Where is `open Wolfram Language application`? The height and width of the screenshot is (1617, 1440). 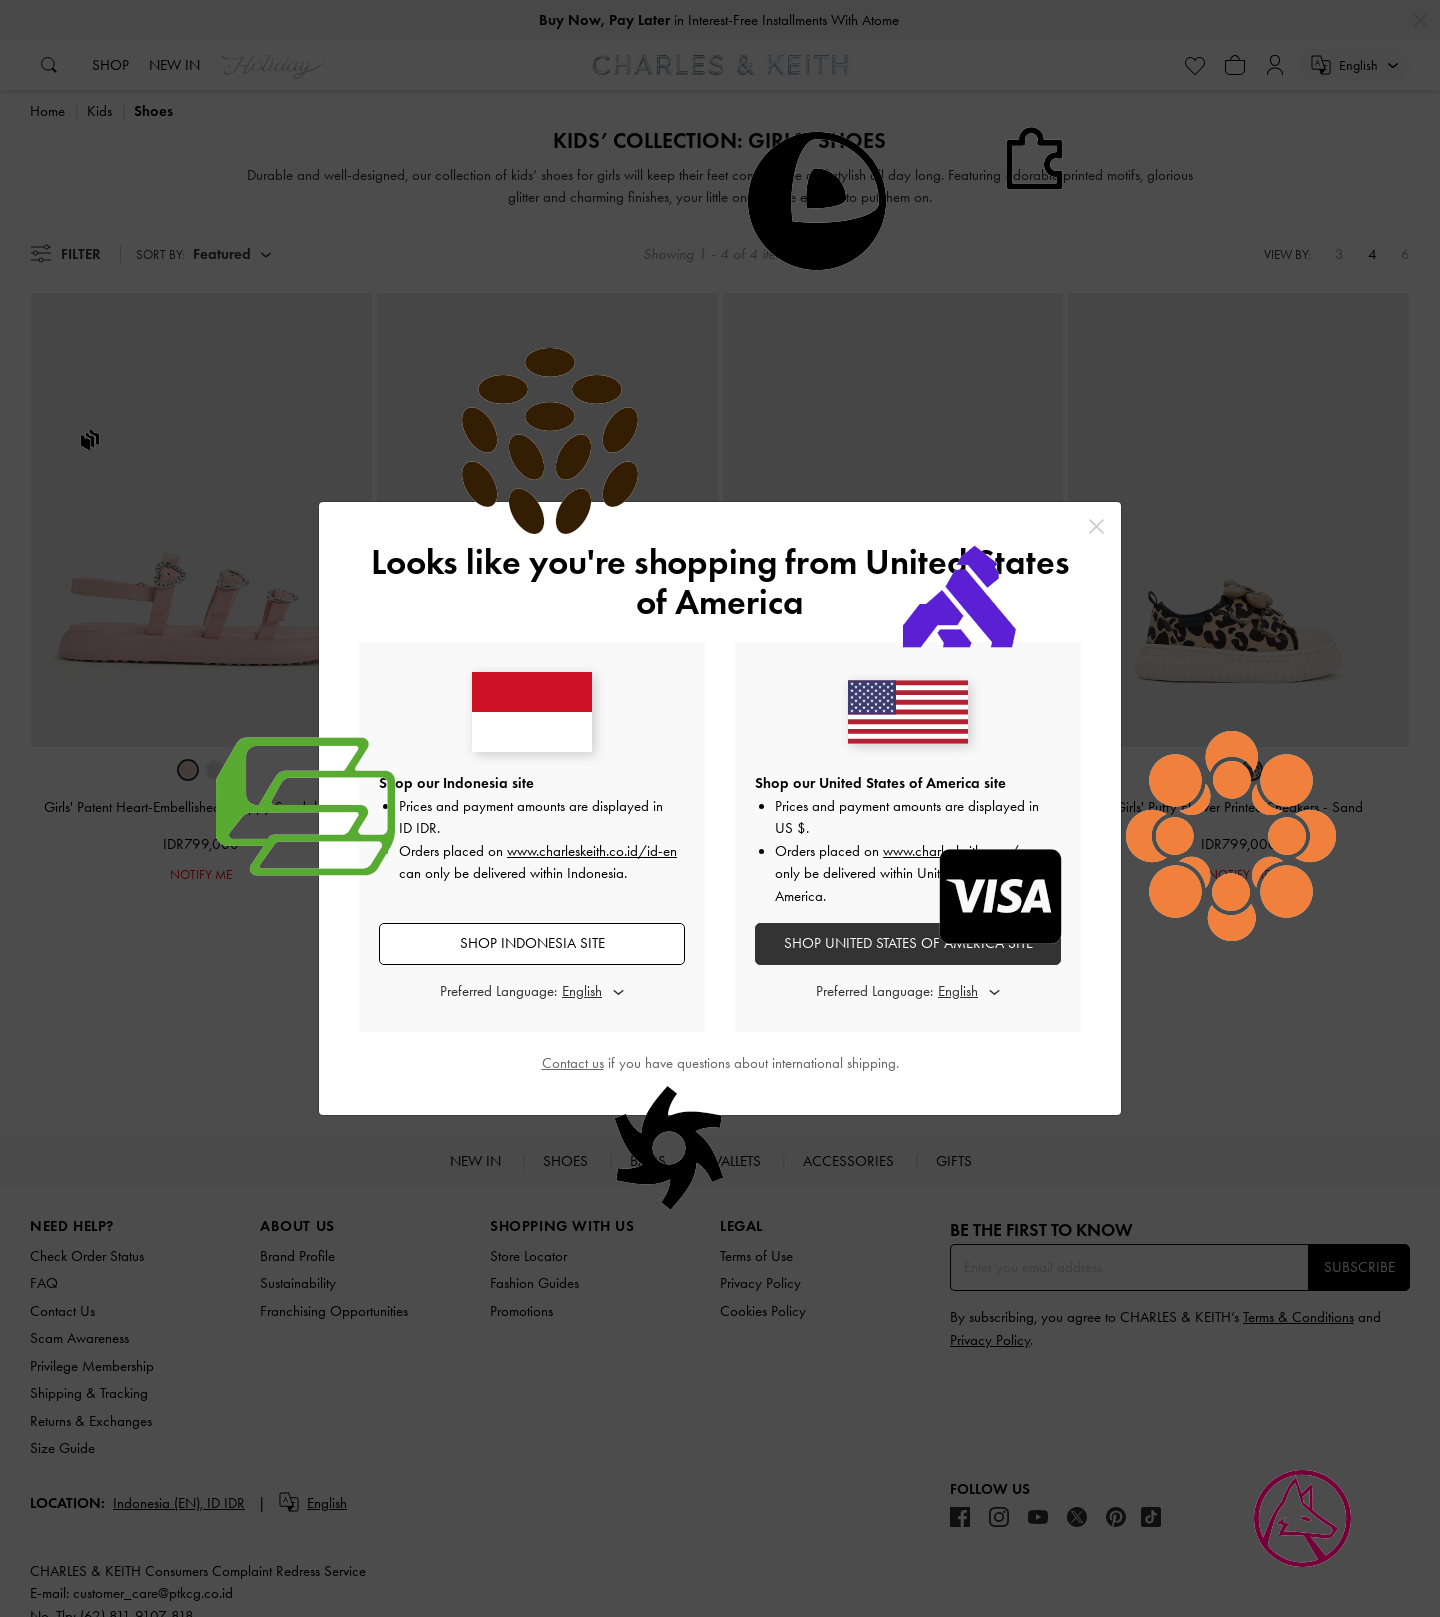
open Wolfram Language application is located at coordinates (1302, 1518).